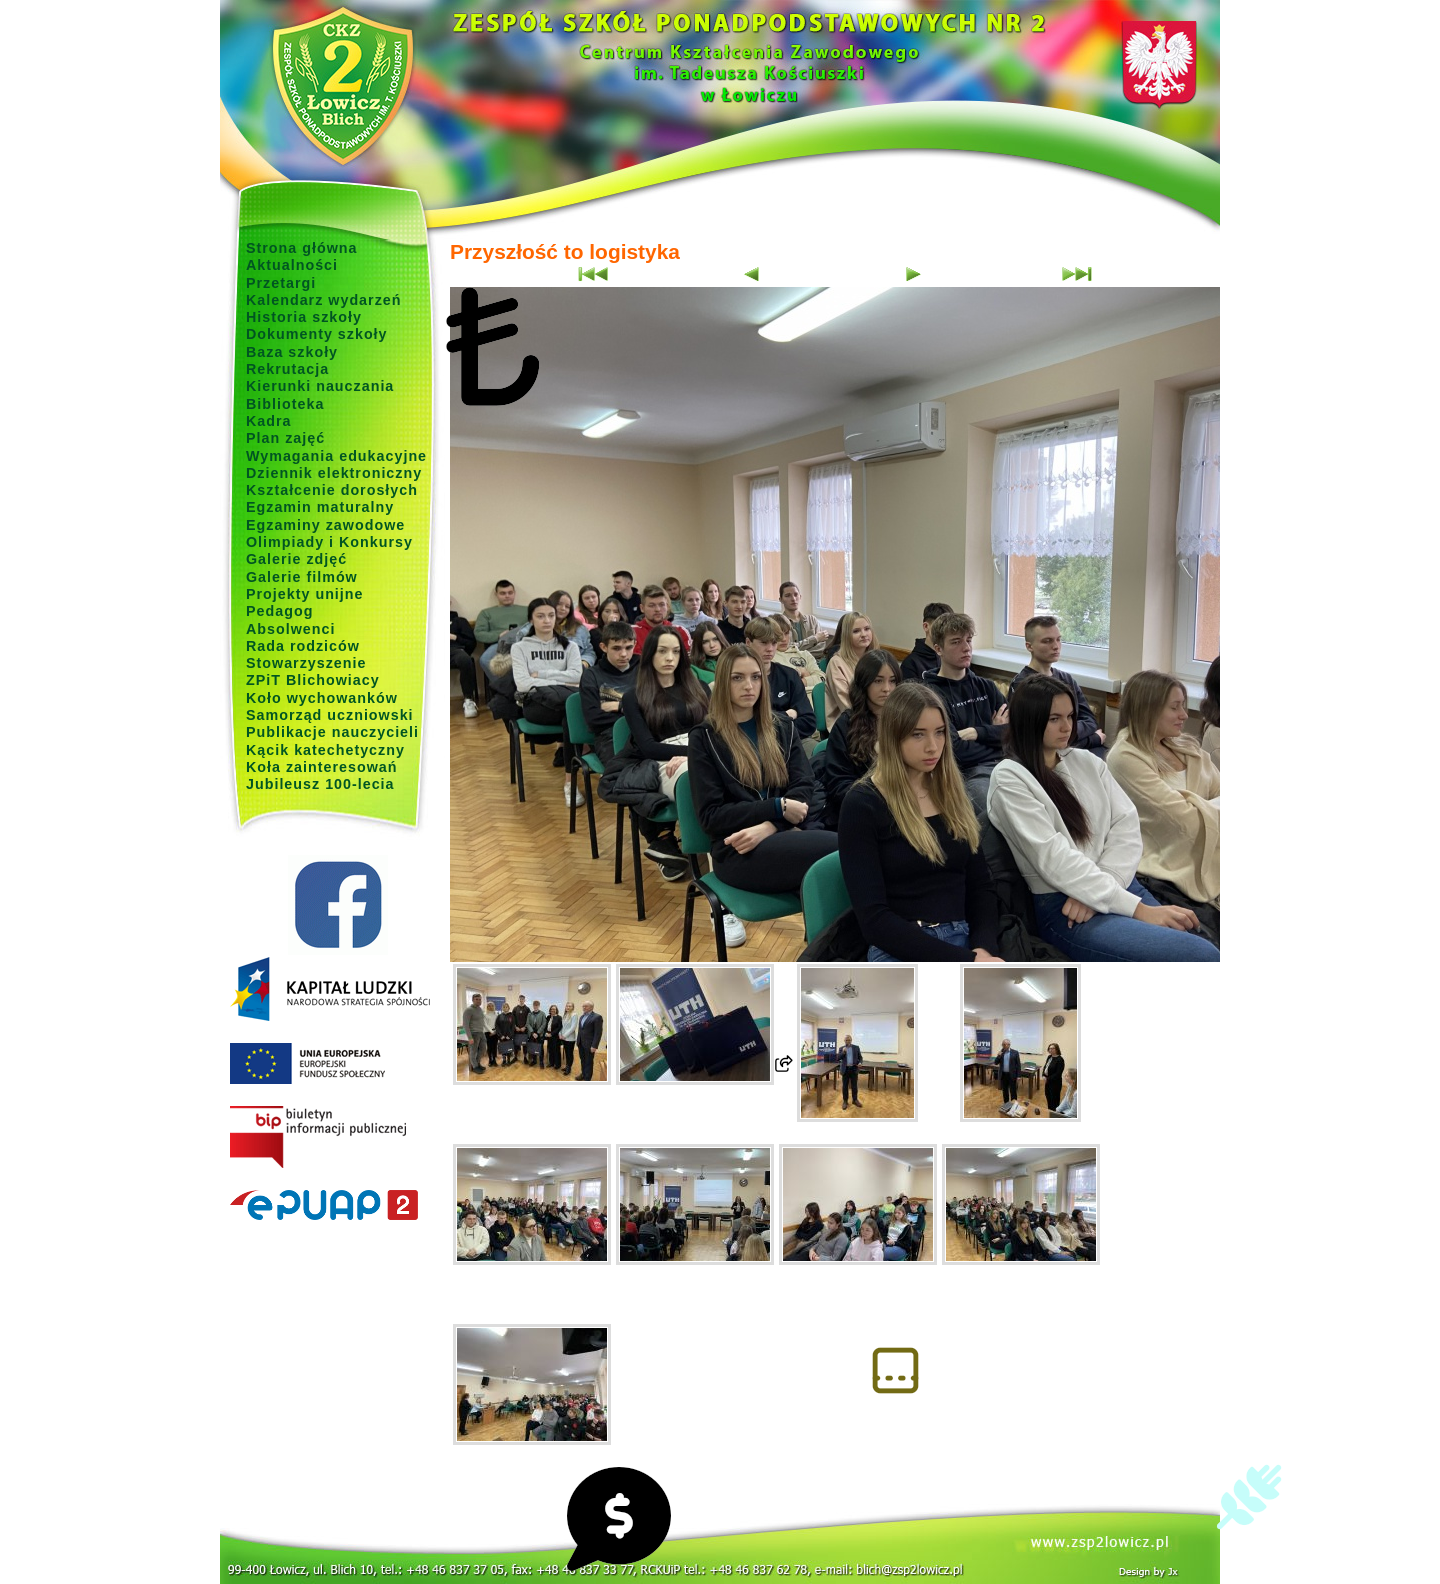 This screenshot has width=1440, height=1584. What do you see at coordinates (619, 1519) in the screenshot?
I see `view payment or billing messages` at bounding box center [619, 1519].